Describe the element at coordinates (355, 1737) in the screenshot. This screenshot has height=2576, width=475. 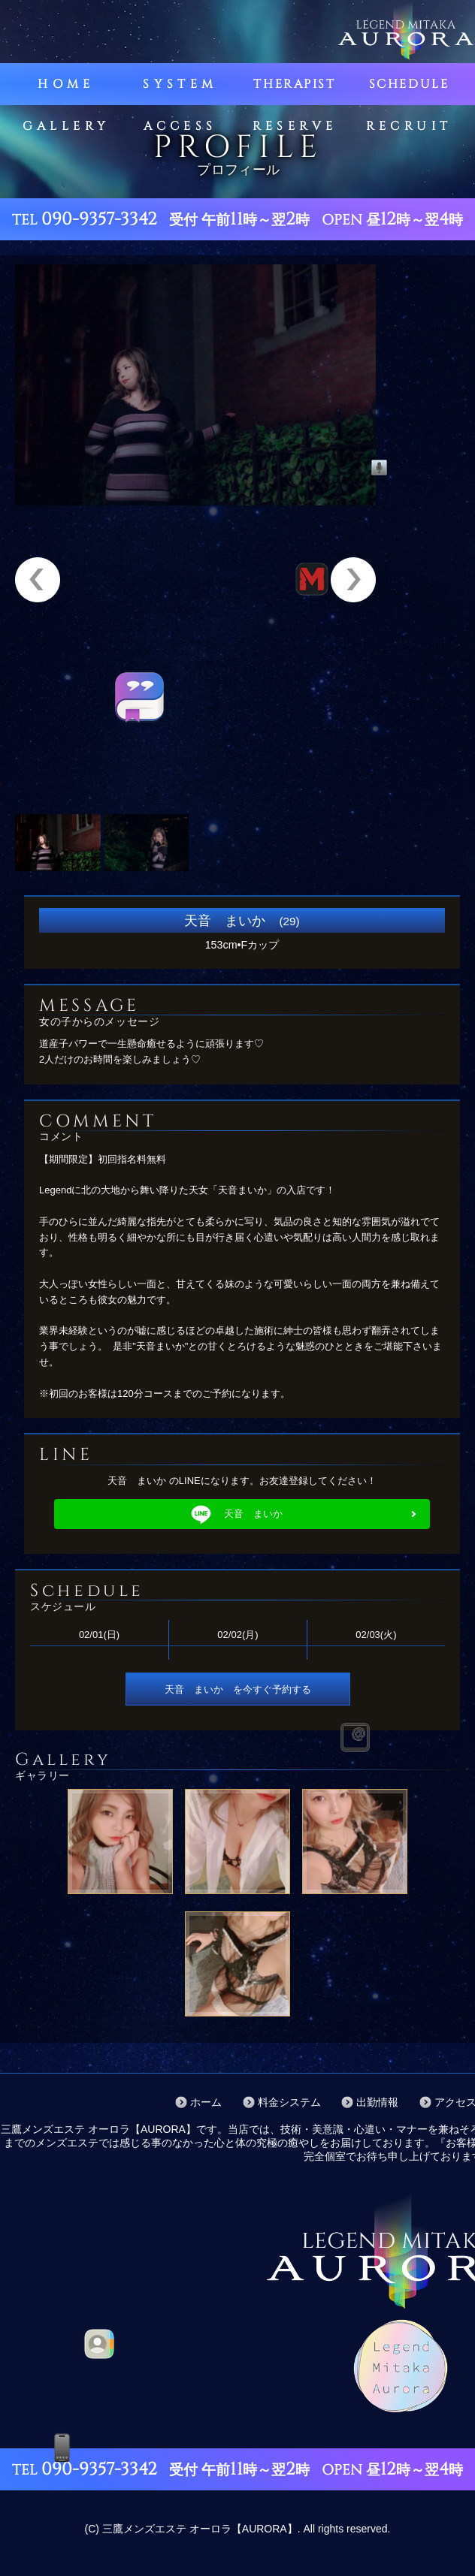
I see `access keyboard and input settings` at that location.